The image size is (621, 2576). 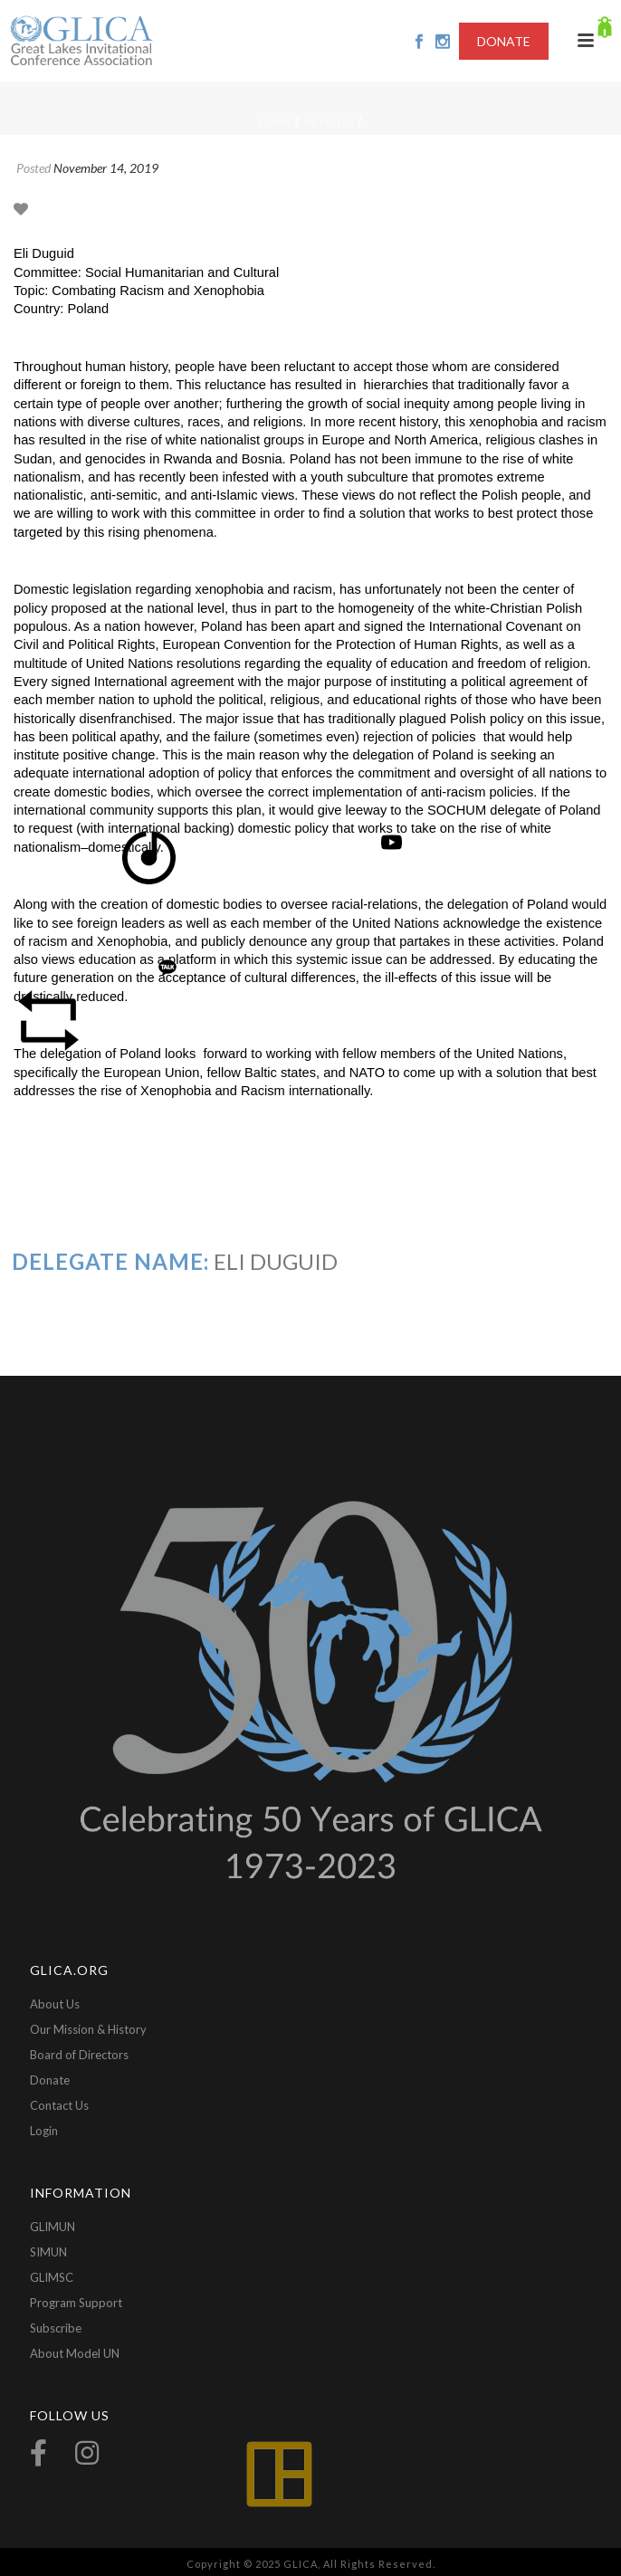 I want to click on enable repeat playback mode, so click(x=48, y=1020).